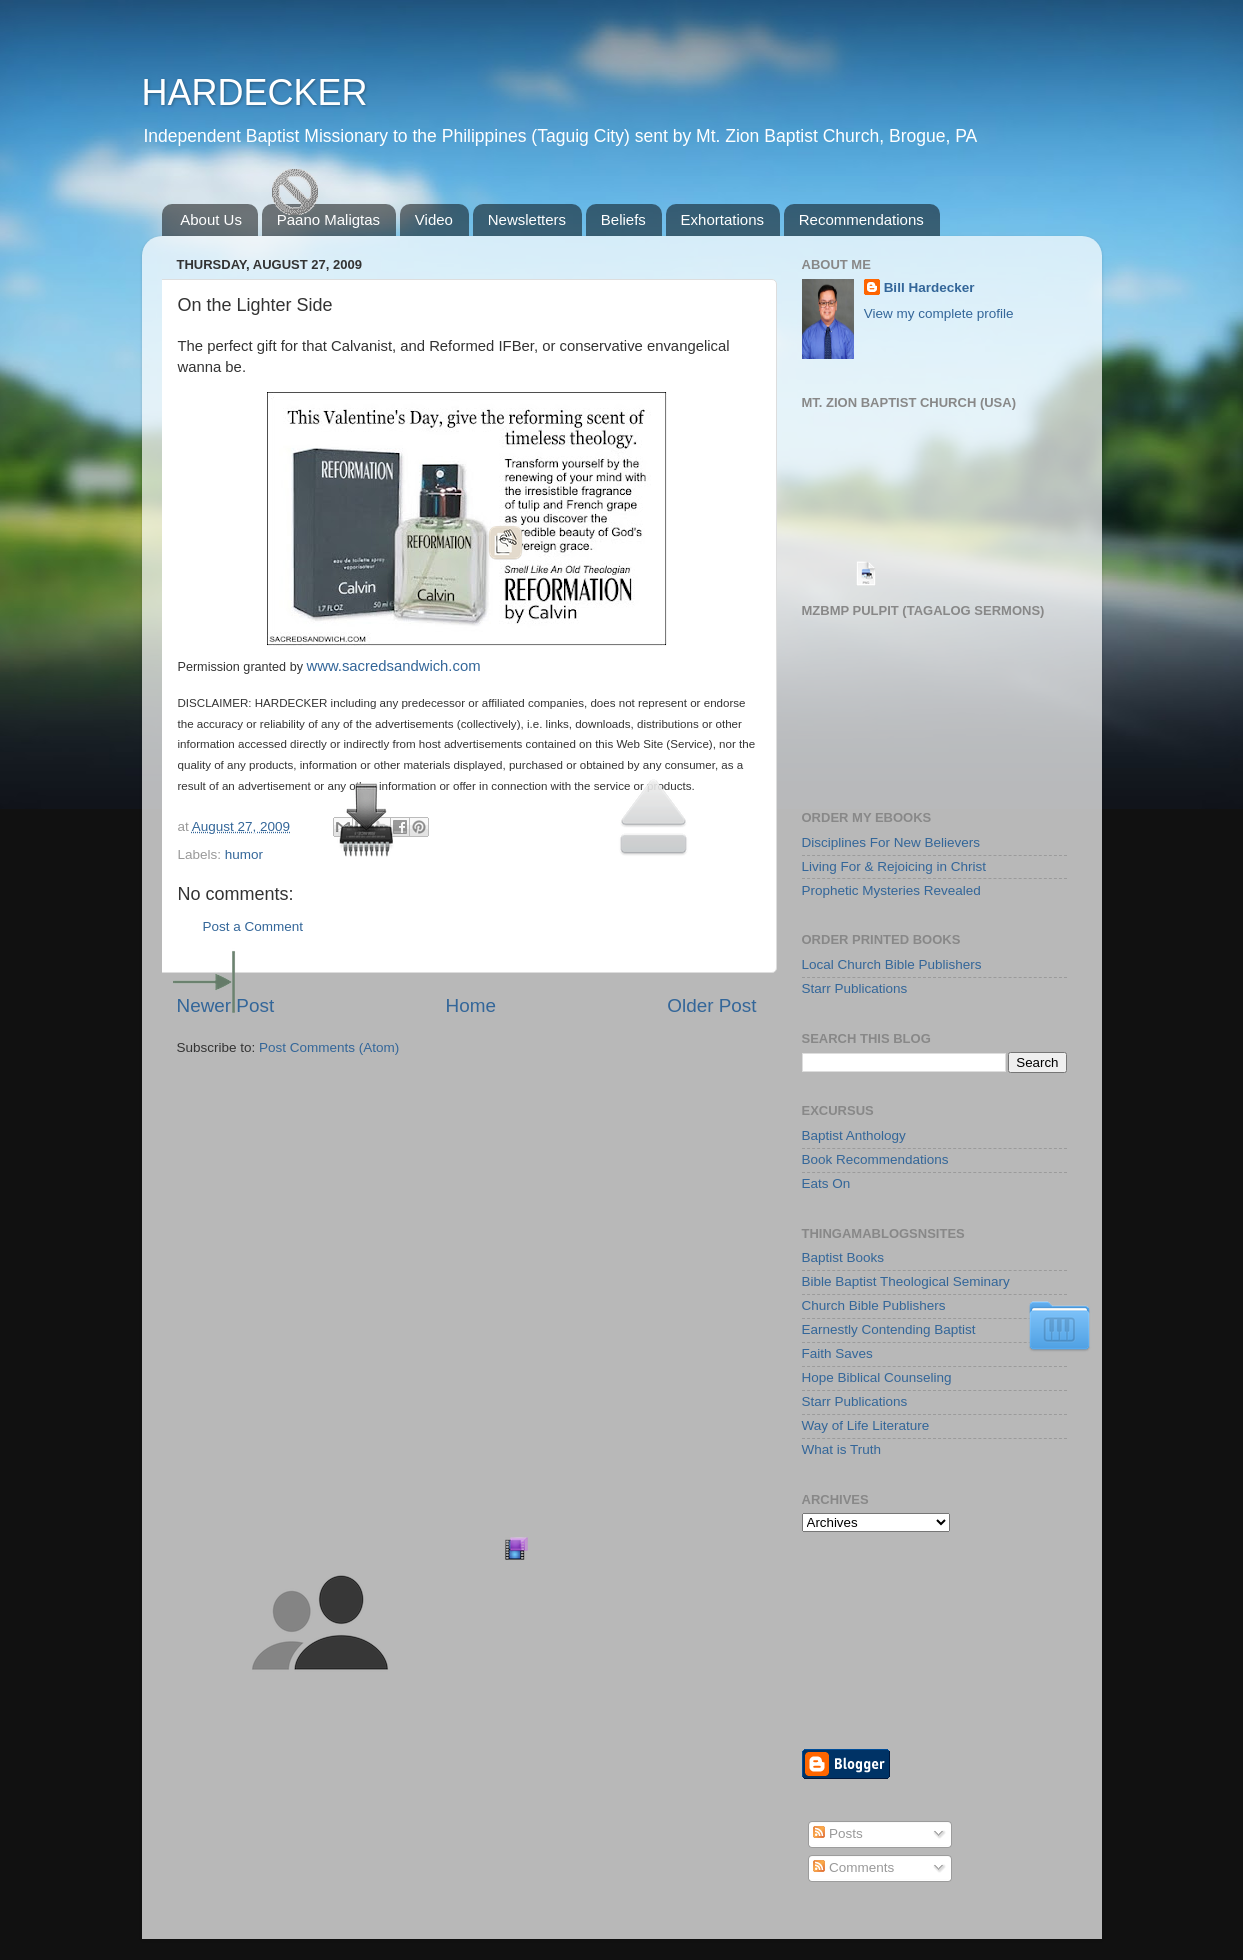  What do you see at coordinates (653, 816) in the screenshot?
I see `eject a disc or removable media` at bounding box center [653, 816].